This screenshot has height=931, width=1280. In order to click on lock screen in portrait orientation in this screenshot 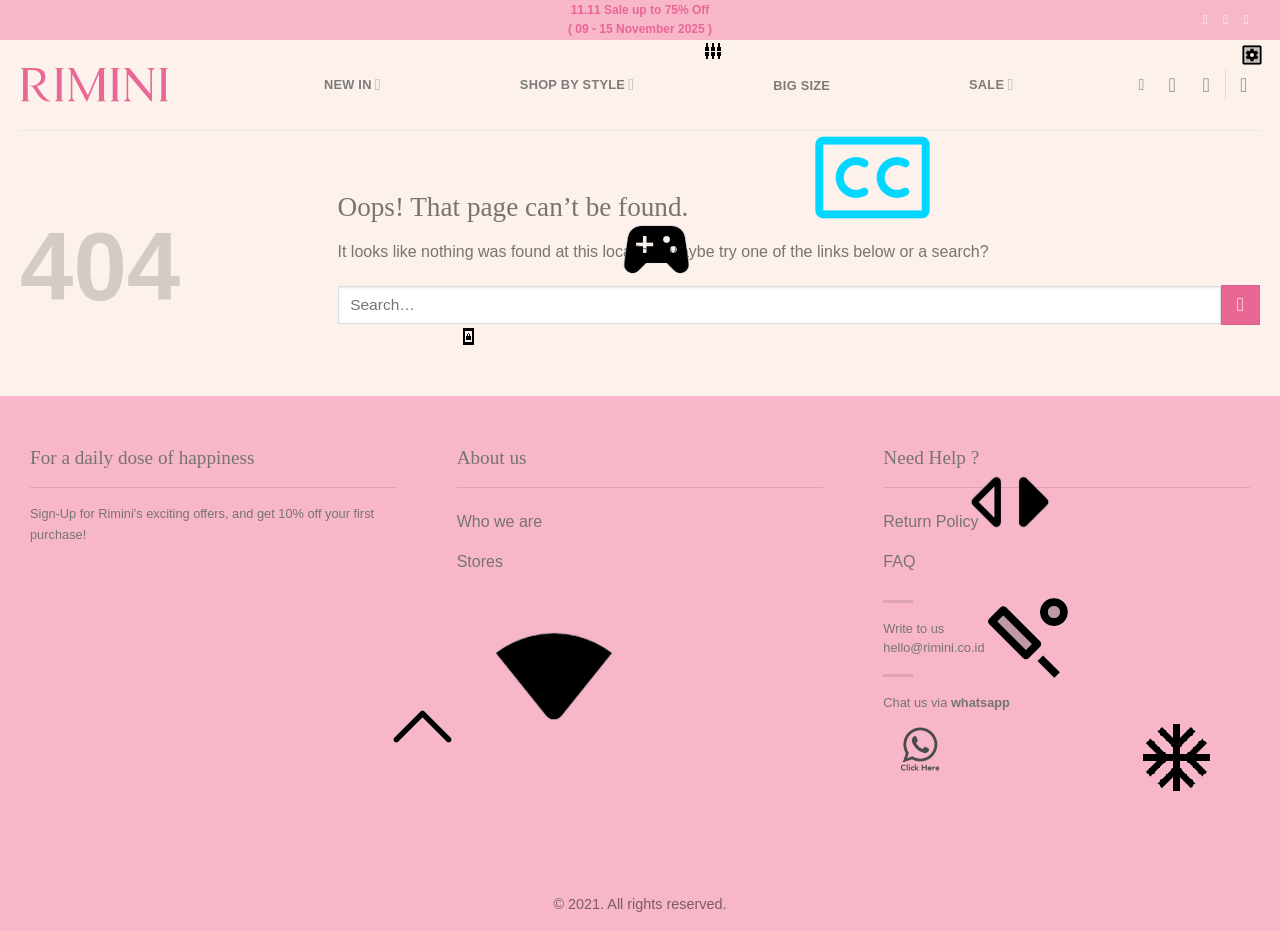, I will do `click(468, 336)`.